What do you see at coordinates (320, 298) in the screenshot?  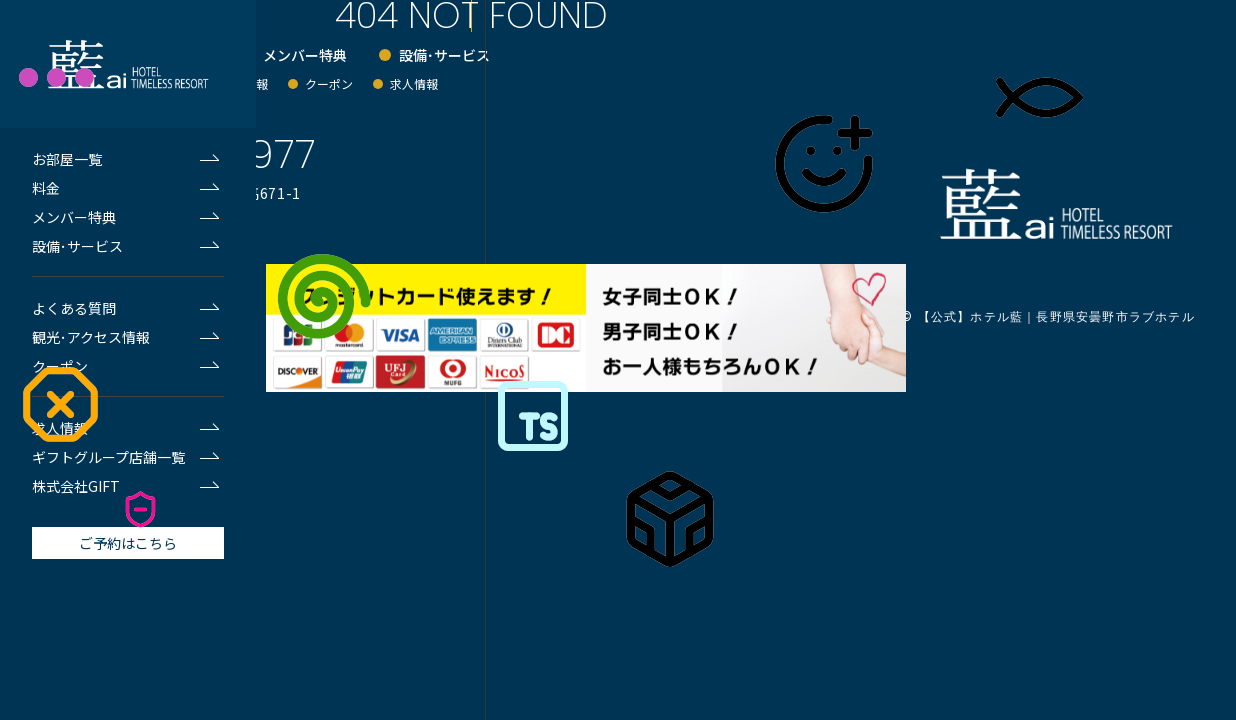 I see `indicates loading or processing in progress` at bounding box center [320, 298].